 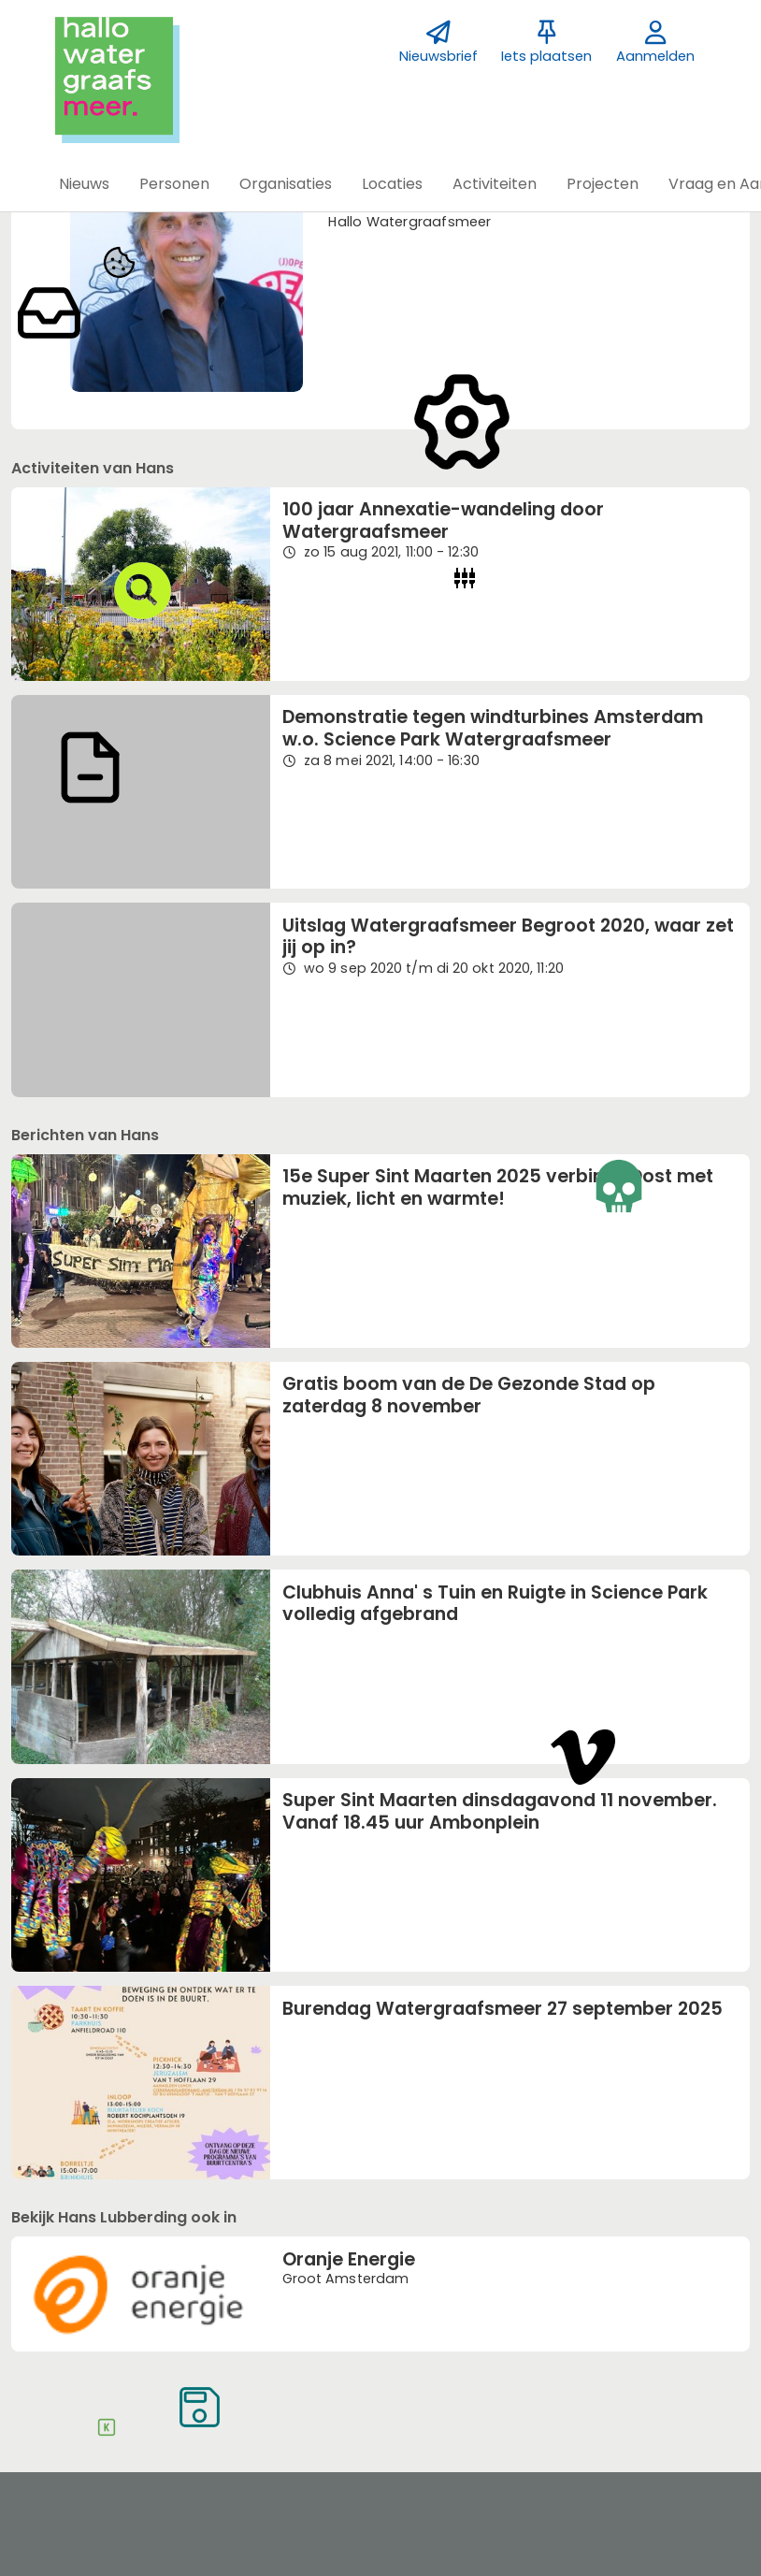 What do you see at coordinates (90, 767) in the screenshot?
I see `remove content from a file` at bounding box center [90, 767].